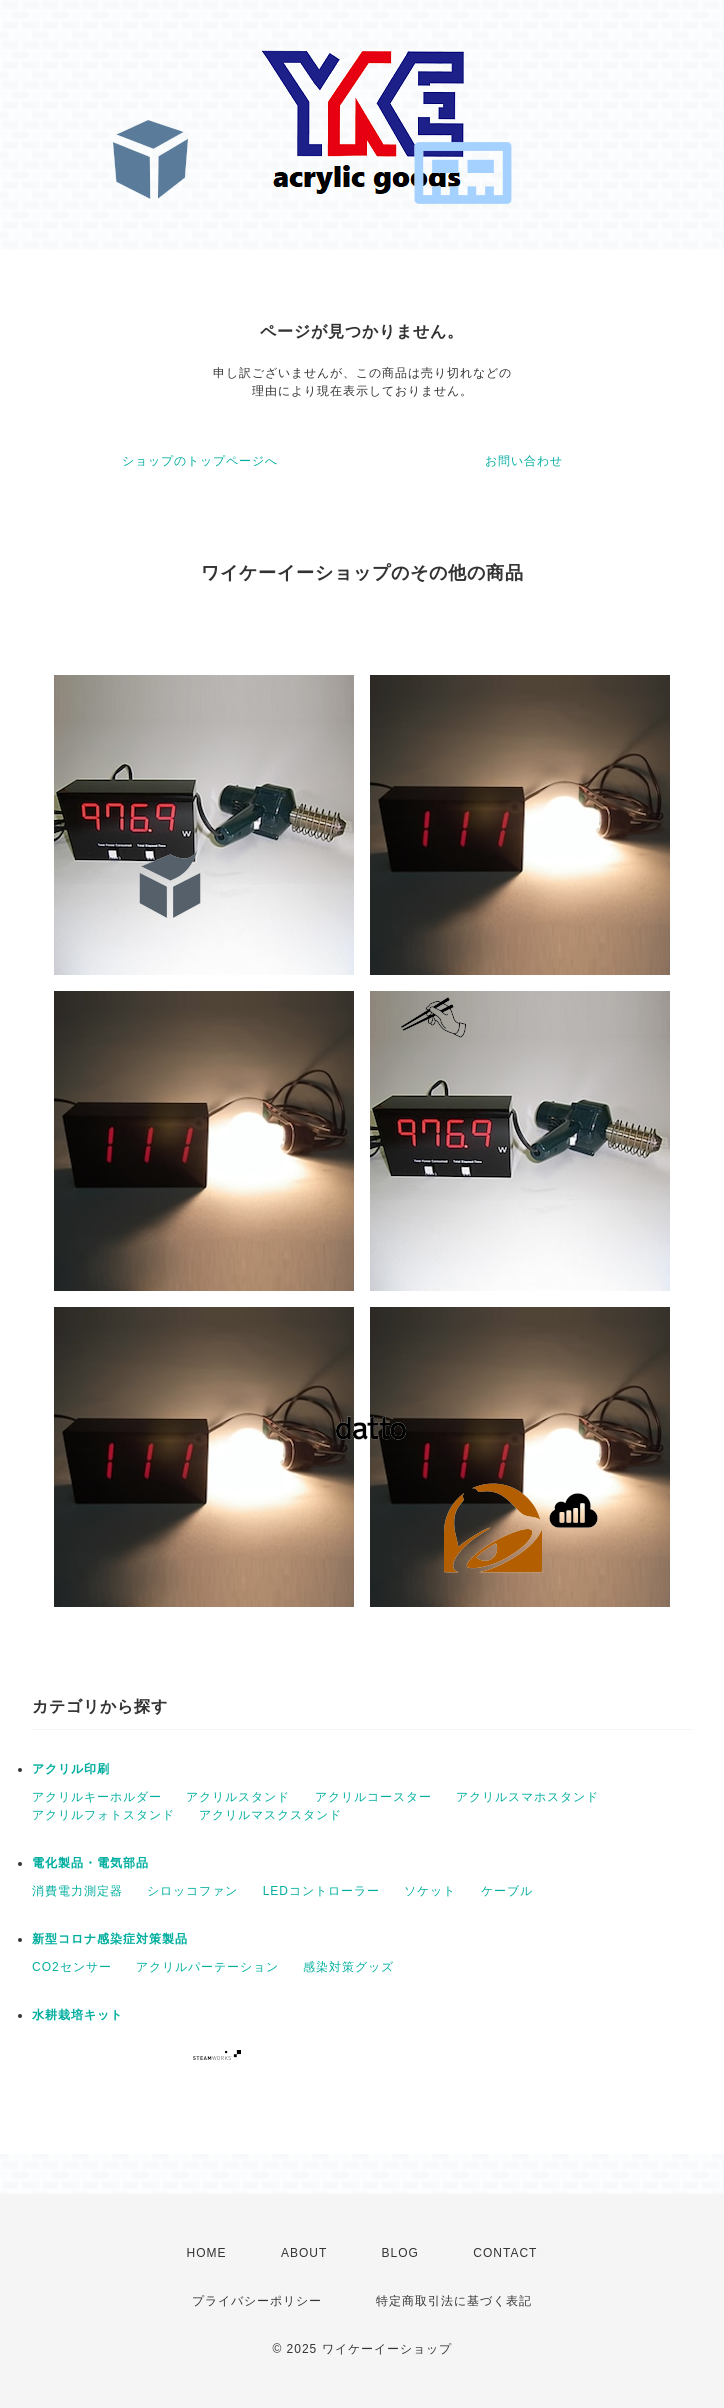  Describe the element at coordinates (493, 1528) in the screenshot. I see `open the Taco Bell app` at that location.